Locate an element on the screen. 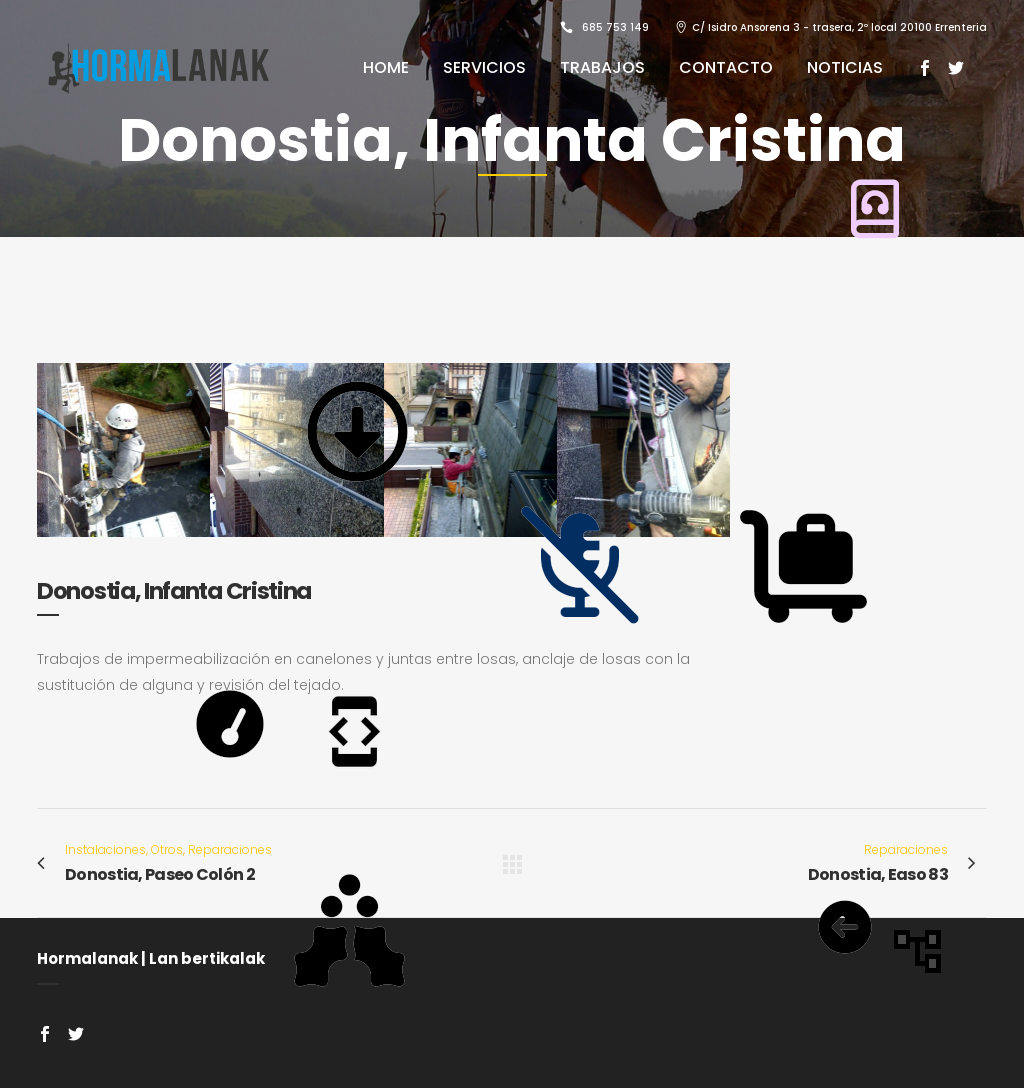 The width and height of the screenshot is (1024, 1088). download a file or content is located at coordinates (357, 431).